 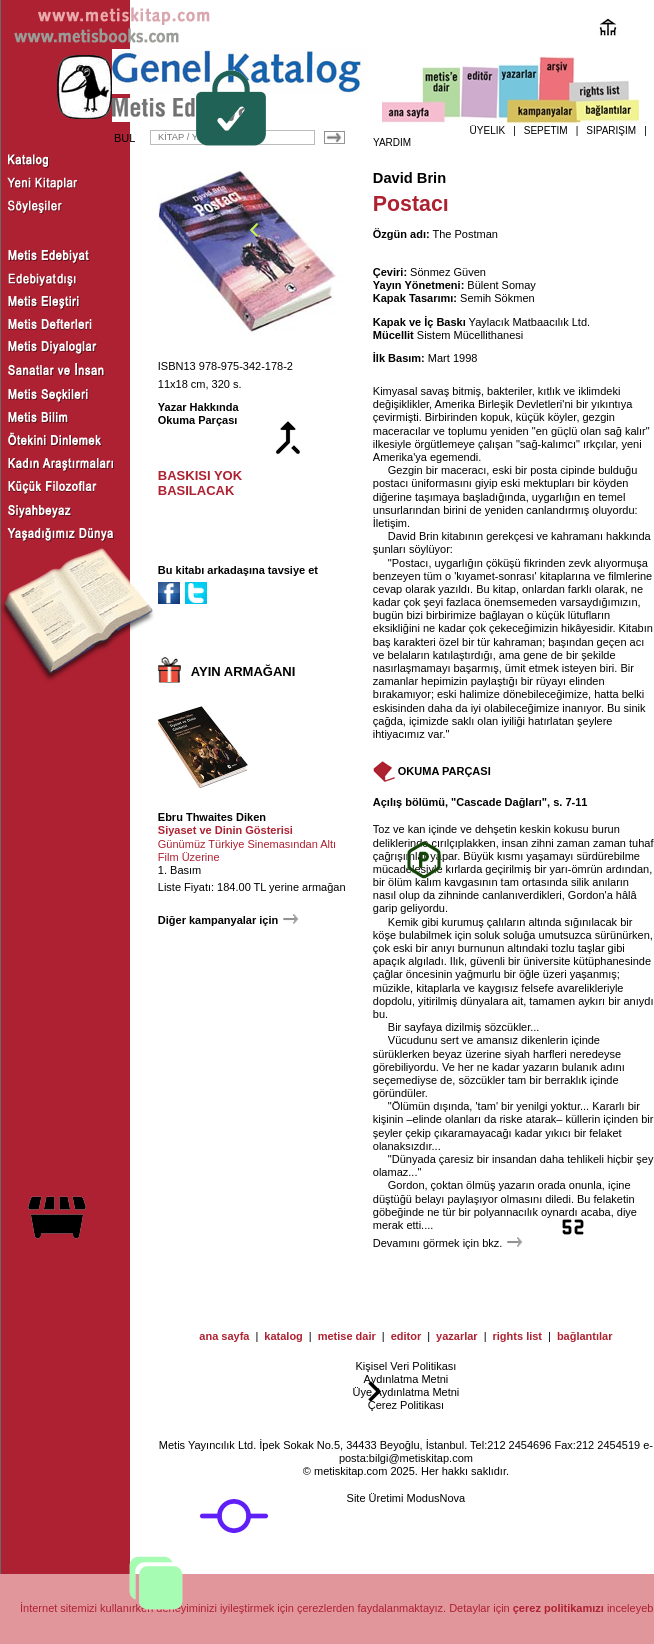 I want to click on view commit details in version control, so click(x=234, y=1516).